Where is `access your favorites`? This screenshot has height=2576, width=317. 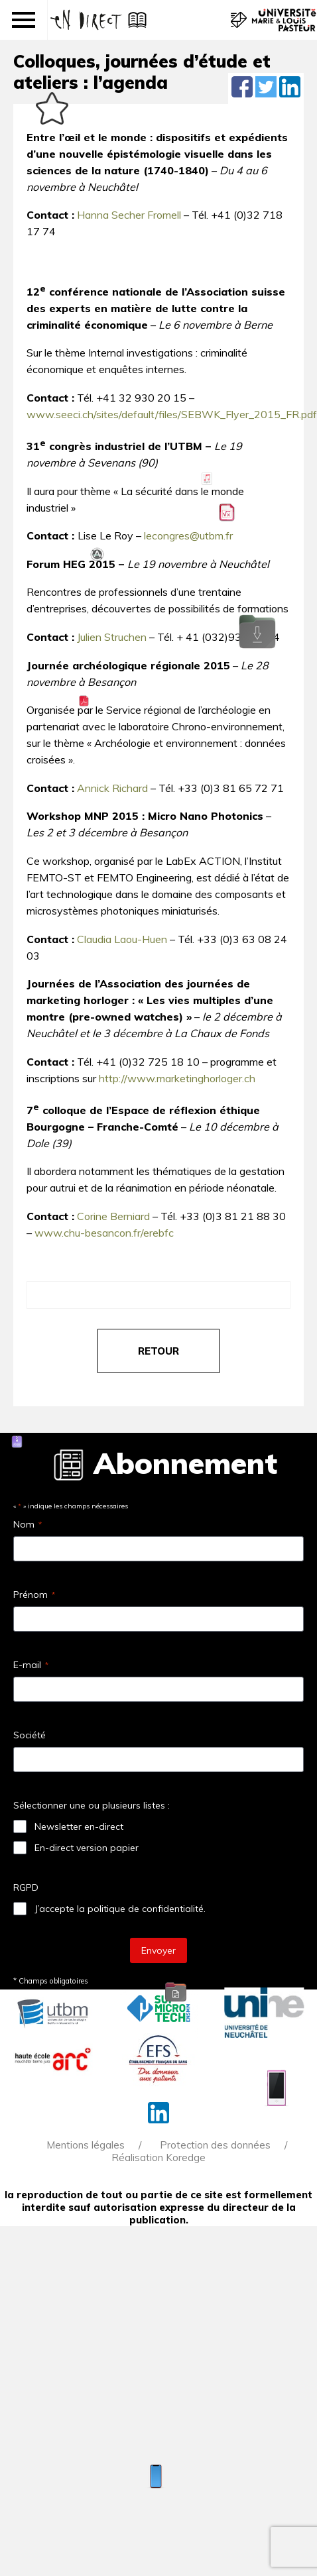
access your favorites is located at coordinates (52, 108).